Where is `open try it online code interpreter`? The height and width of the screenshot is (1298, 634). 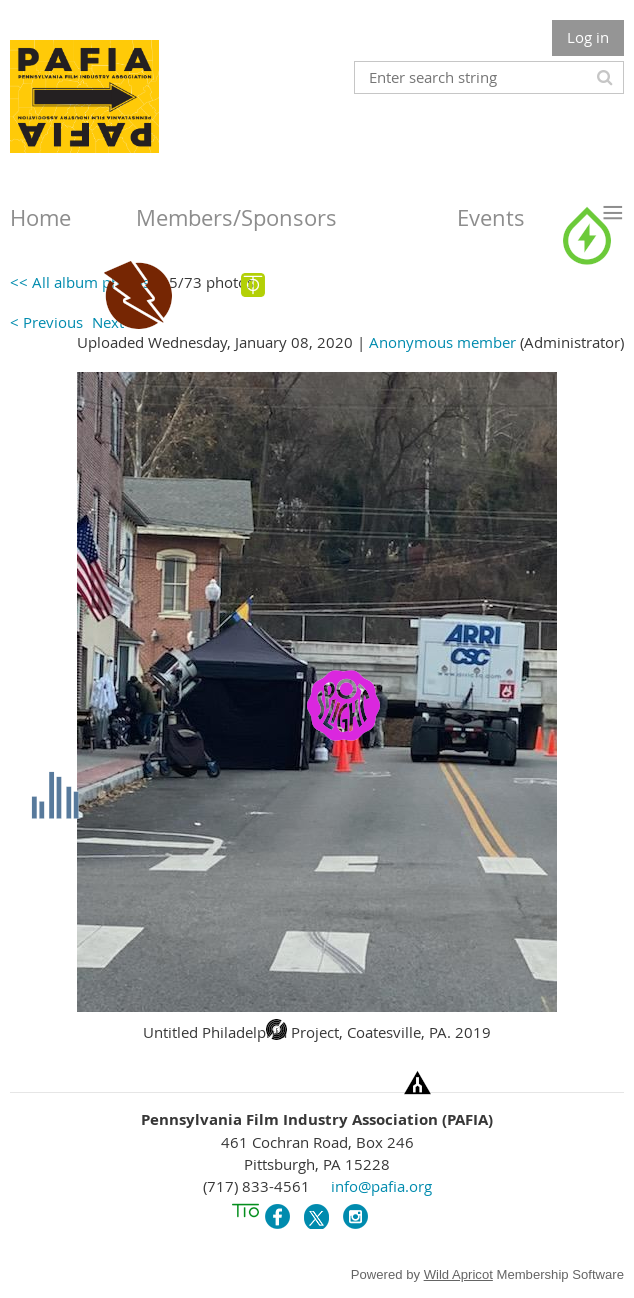
open try it online code interpreter is located at coordinates (245, 1210).